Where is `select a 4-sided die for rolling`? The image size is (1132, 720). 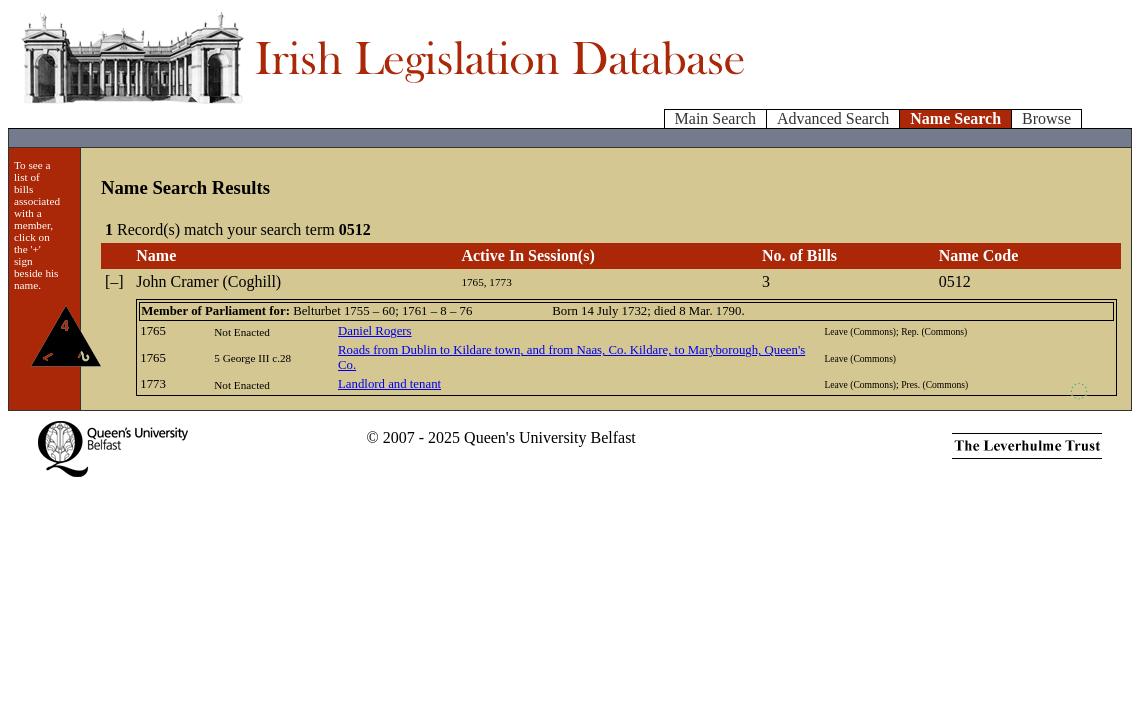
select a 4-sided die for rolling is located at coordinates (66, 336).